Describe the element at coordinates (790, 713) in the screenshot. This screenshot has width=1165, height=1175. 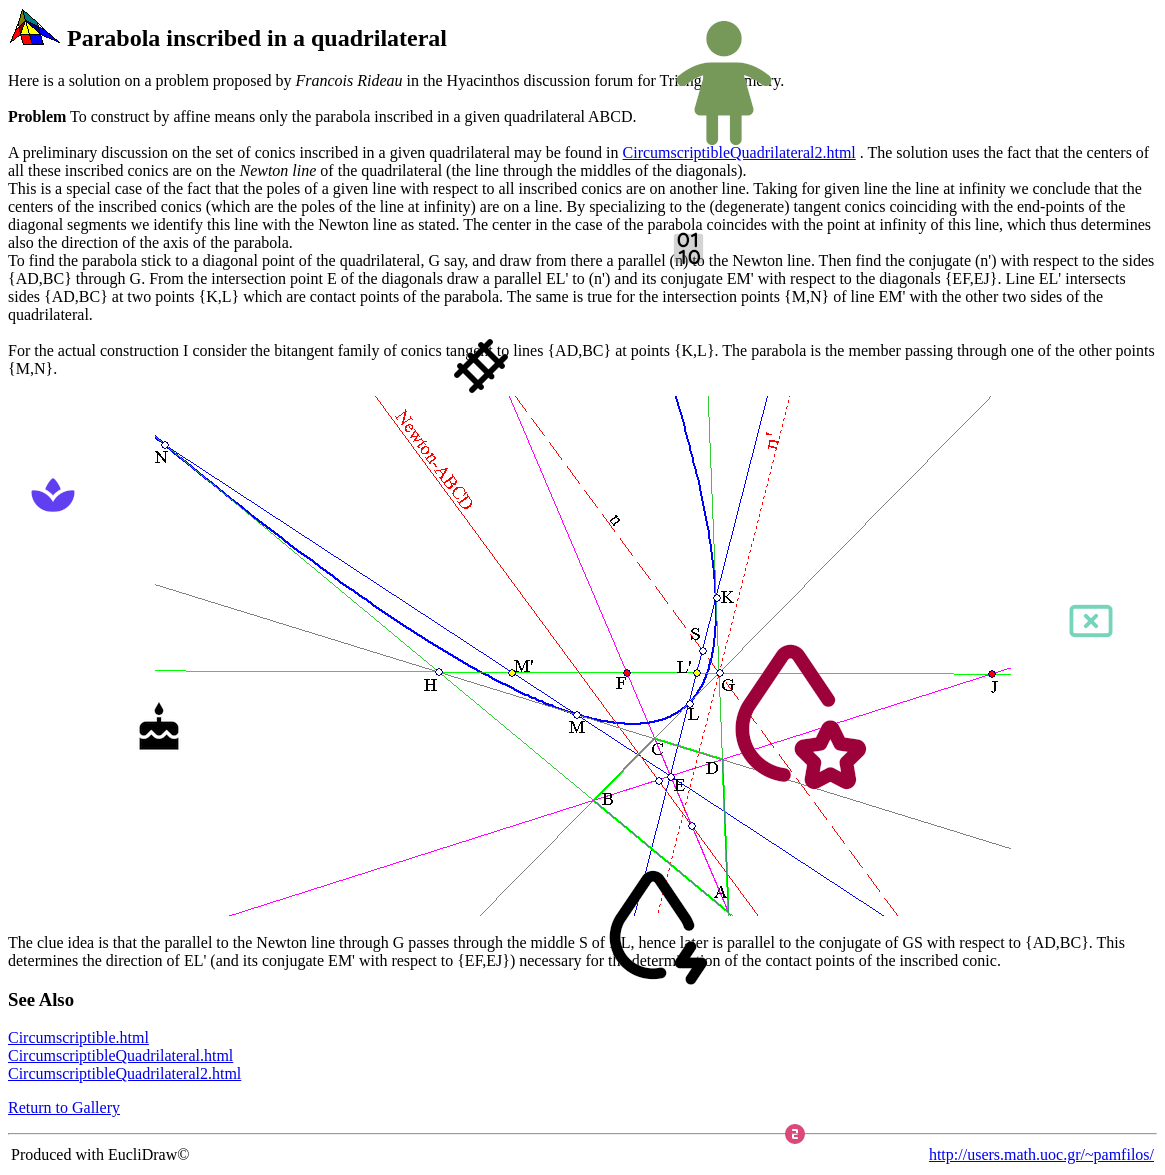
I see `mark a water or hydration entry as favorite` at that location.